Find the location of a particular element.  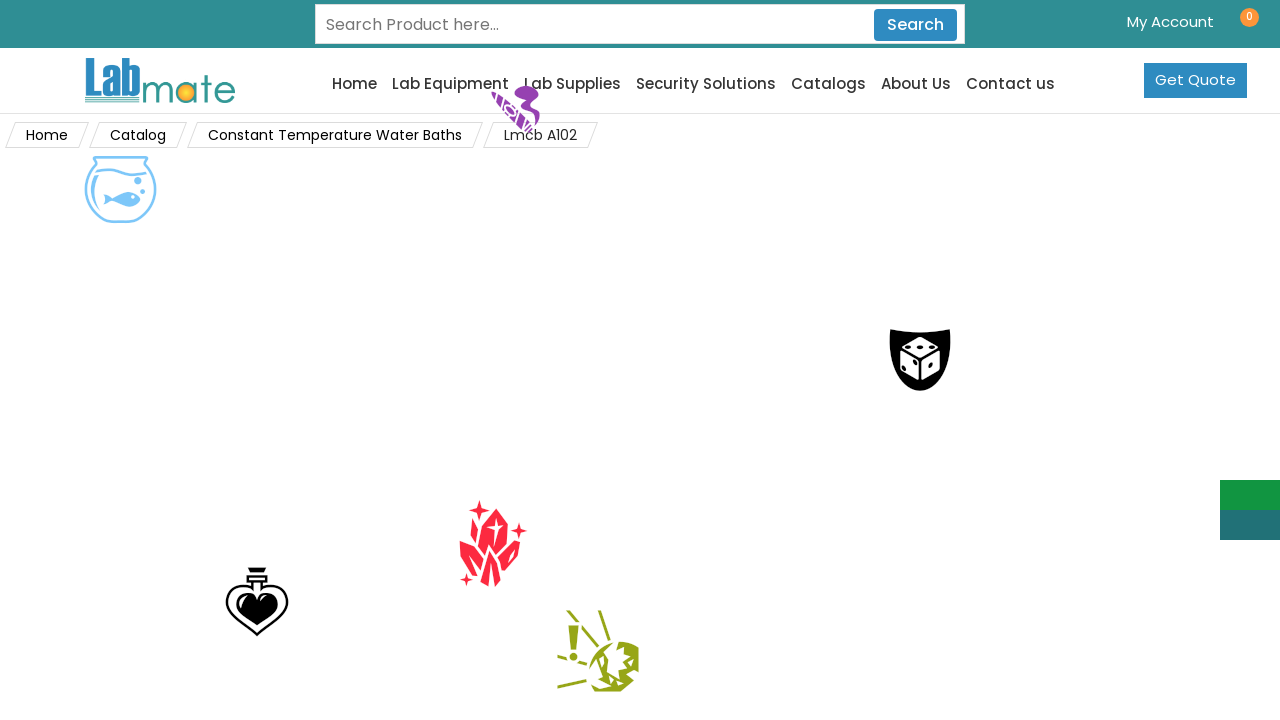

send an emergency distress signal is located at coordinates (598, 651).